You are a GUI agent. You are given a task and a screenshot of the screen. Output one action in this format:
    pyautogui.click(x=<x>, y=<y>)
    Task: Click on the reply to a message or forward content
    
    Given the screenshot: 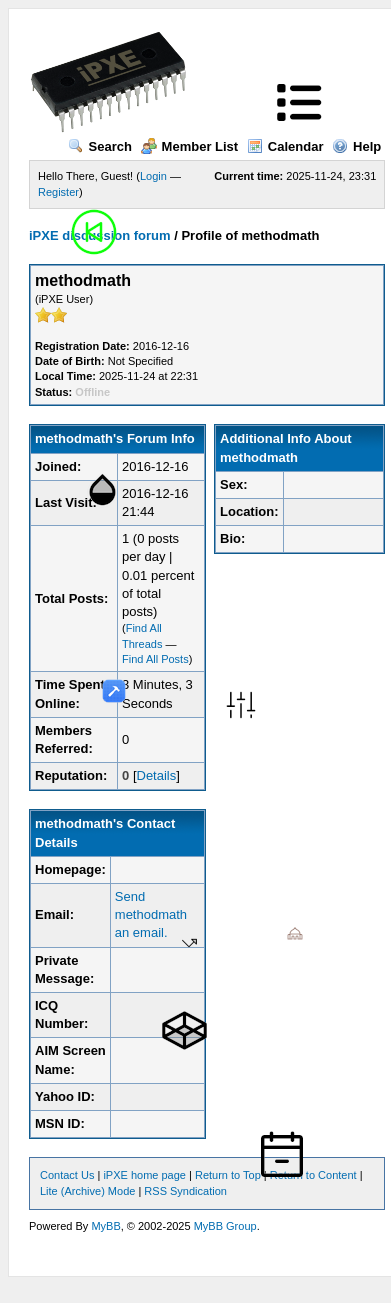 What is the action you would take?
    pyautogui.click(x=189, y=942)
    